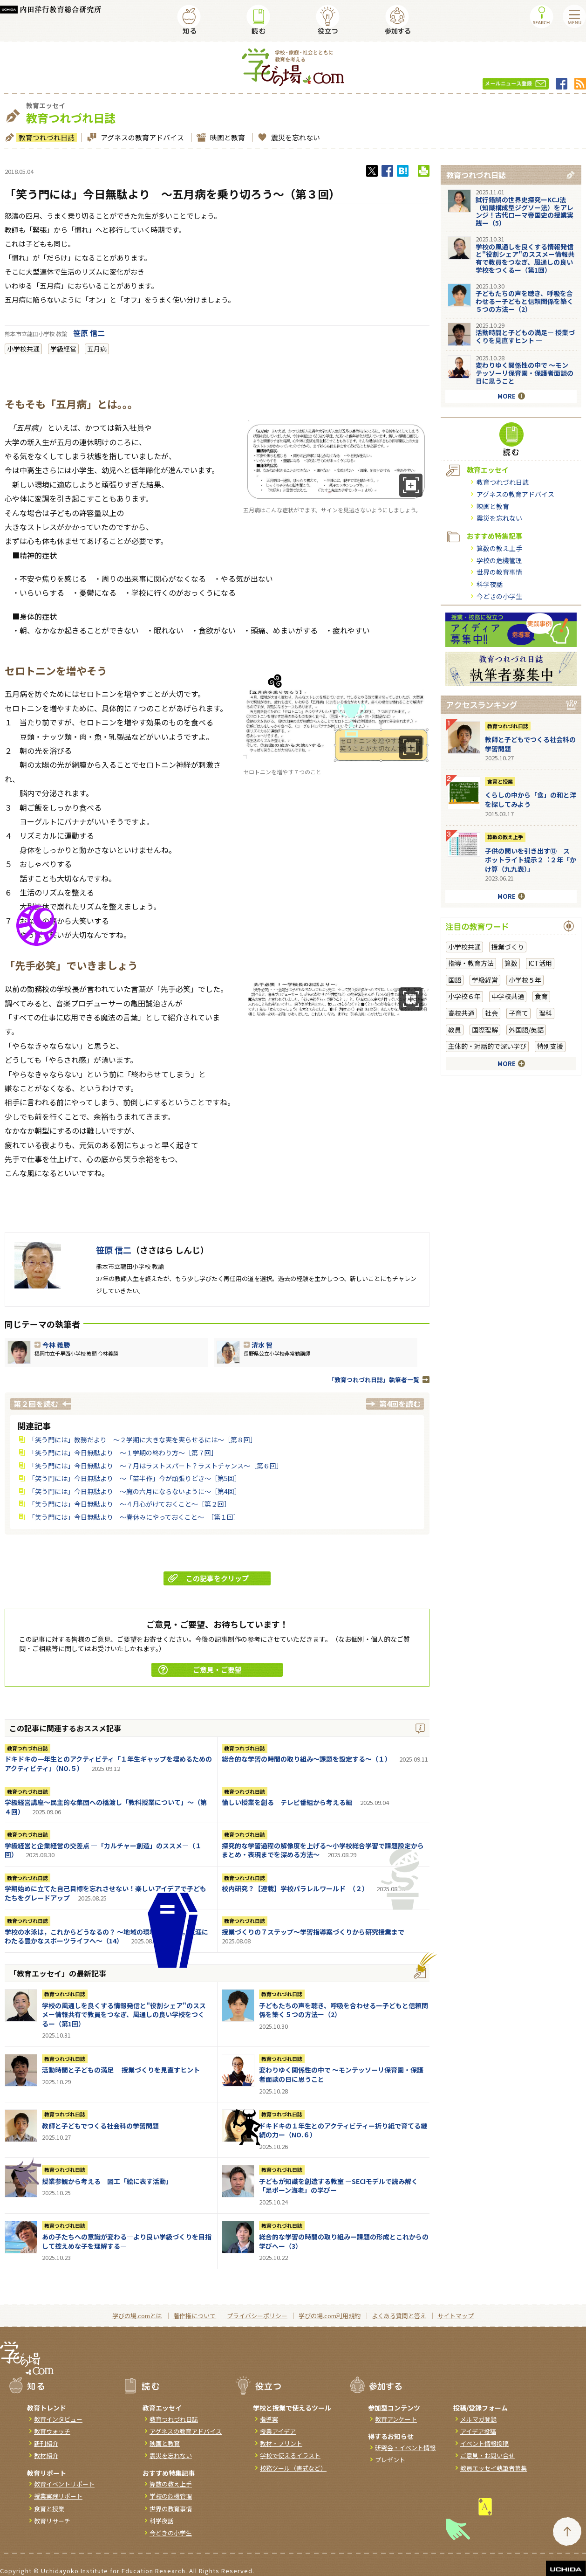 This screenshot has height=2576, width=586. Describe the element at coordinates (458, 2531) in the screenshot. I see `tap to select or indicate an item` at that location.